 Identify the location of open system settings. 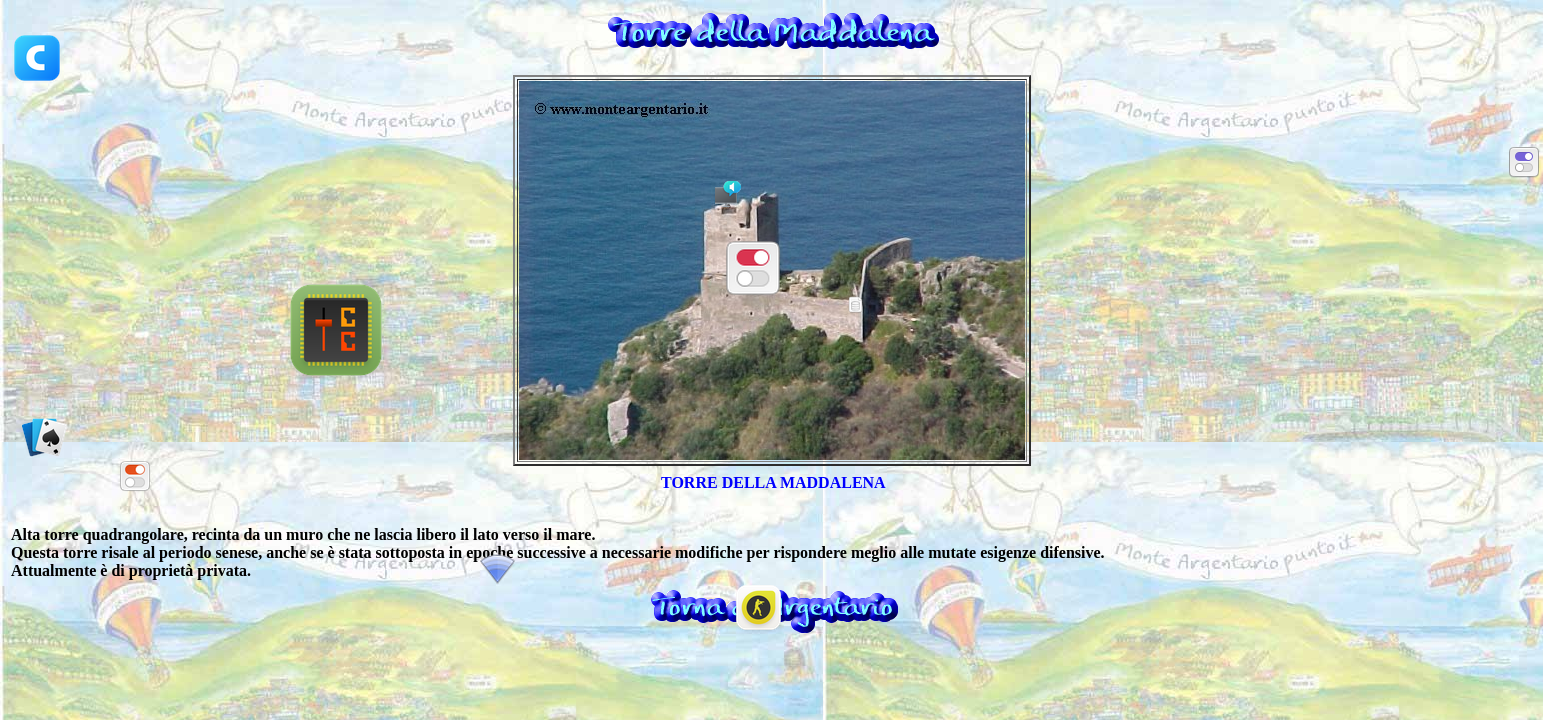
(135, 476).